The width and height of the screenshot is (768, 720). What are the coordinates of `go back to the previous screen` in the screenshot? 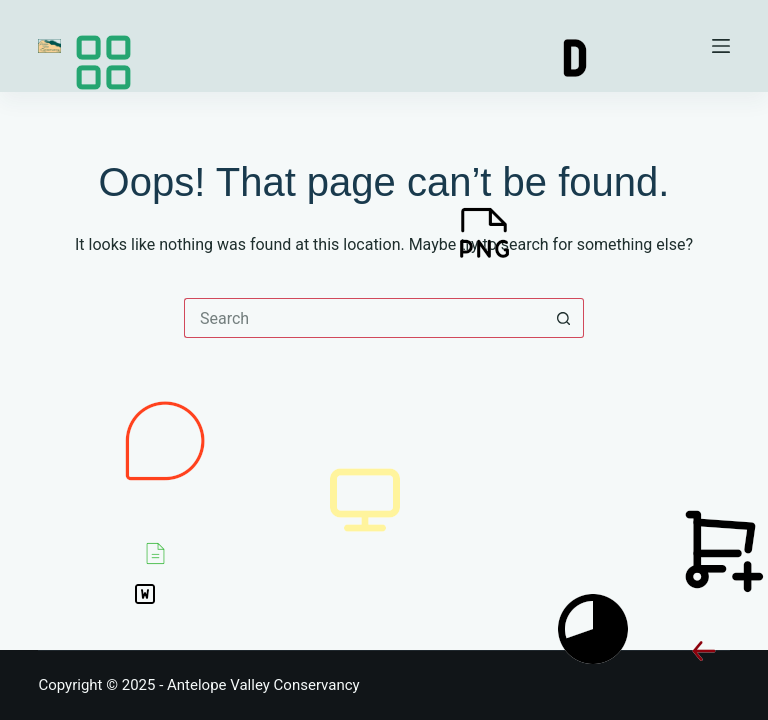 It's located at (704, 651).